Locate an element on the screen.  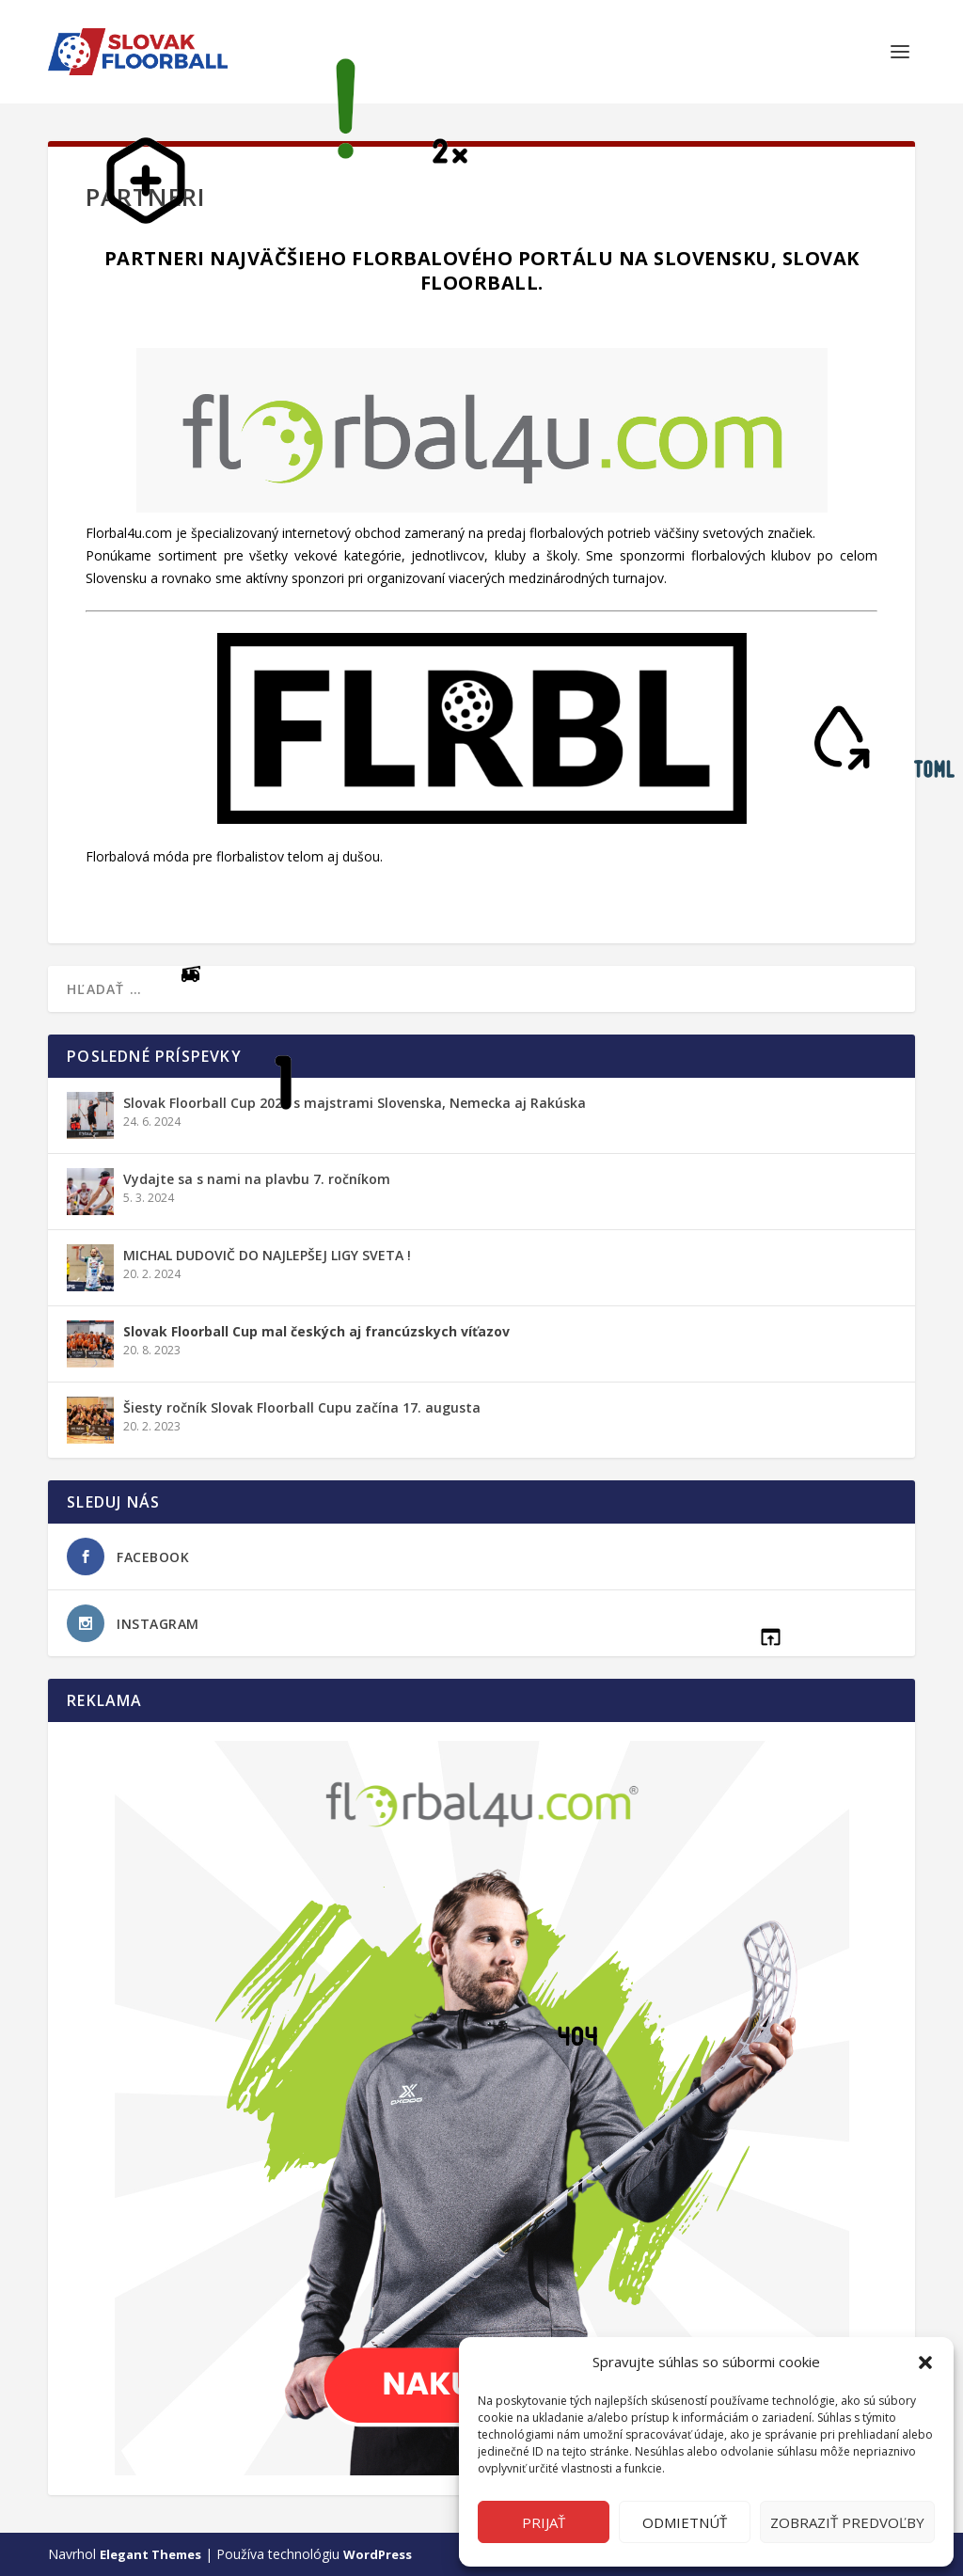
apply 2x multiplier to current value is located at coordinates (450, 150).